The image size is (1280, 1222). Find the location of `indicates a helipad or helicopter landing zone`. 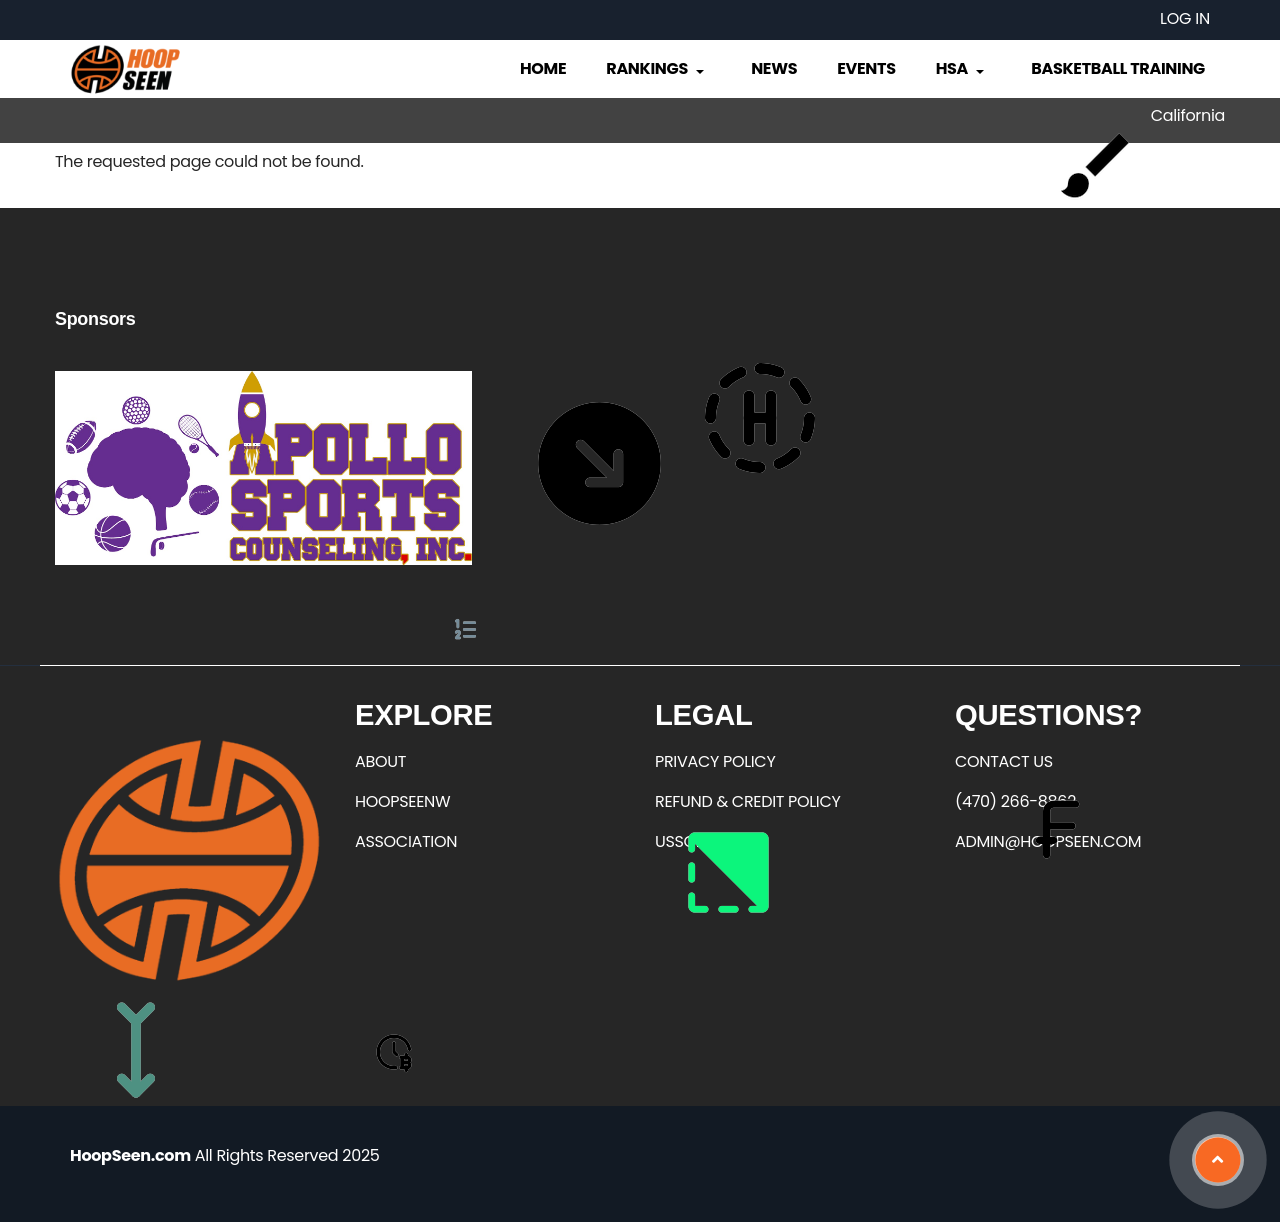

indicates a helipad or helicopter landing zone is located at coordinates (760, 418).